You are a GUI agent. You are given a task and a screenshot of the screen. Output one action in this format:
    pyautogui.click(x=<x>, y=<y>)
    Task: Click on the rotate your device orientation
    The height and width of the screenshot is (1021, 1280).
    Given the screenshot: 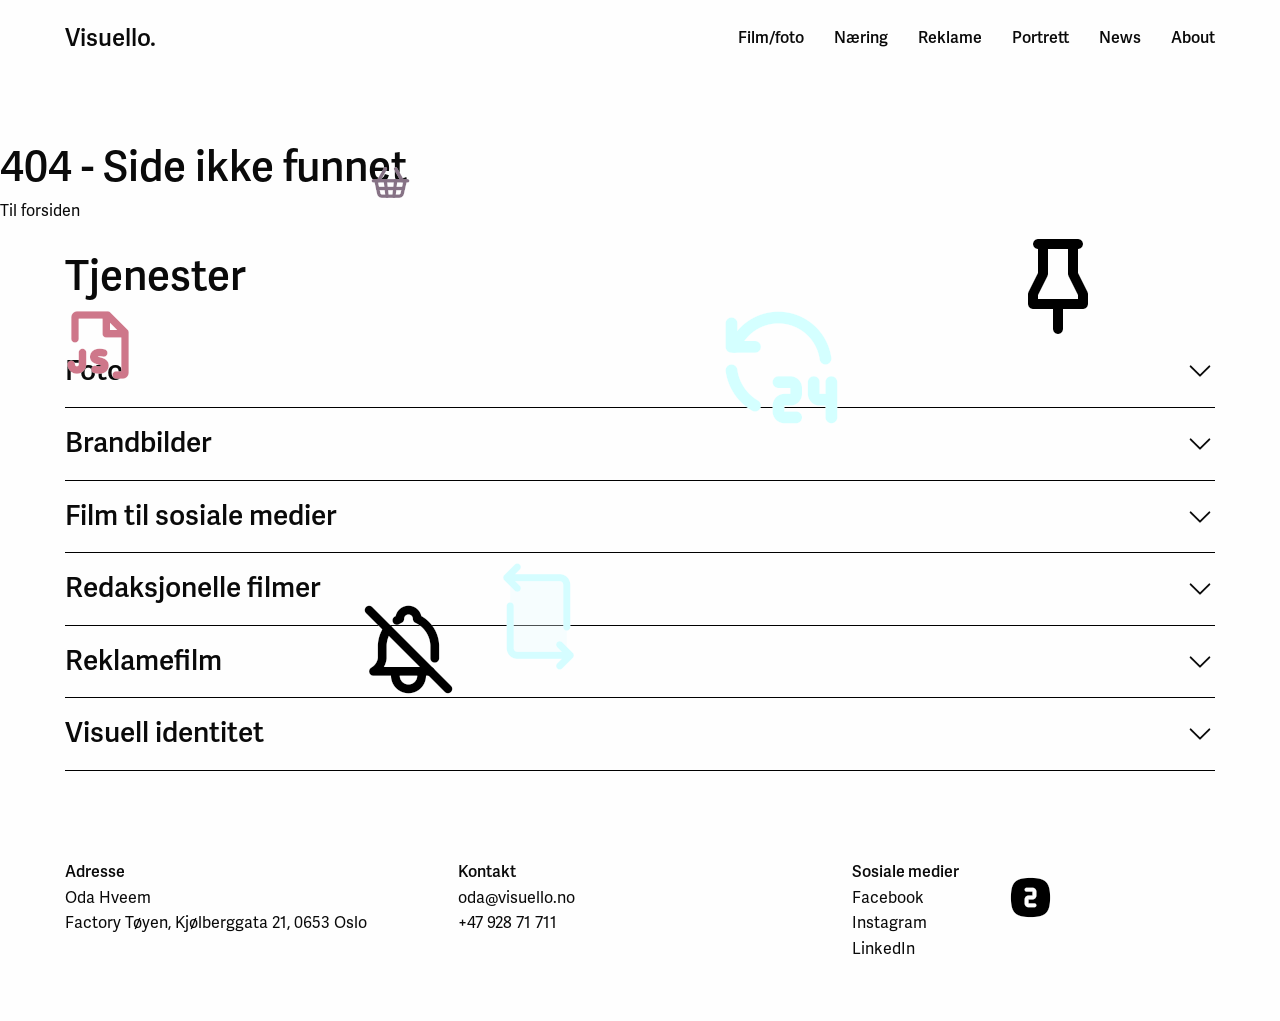 What is the action you would take?
    pyautogui.click(x=538, y=616)
    